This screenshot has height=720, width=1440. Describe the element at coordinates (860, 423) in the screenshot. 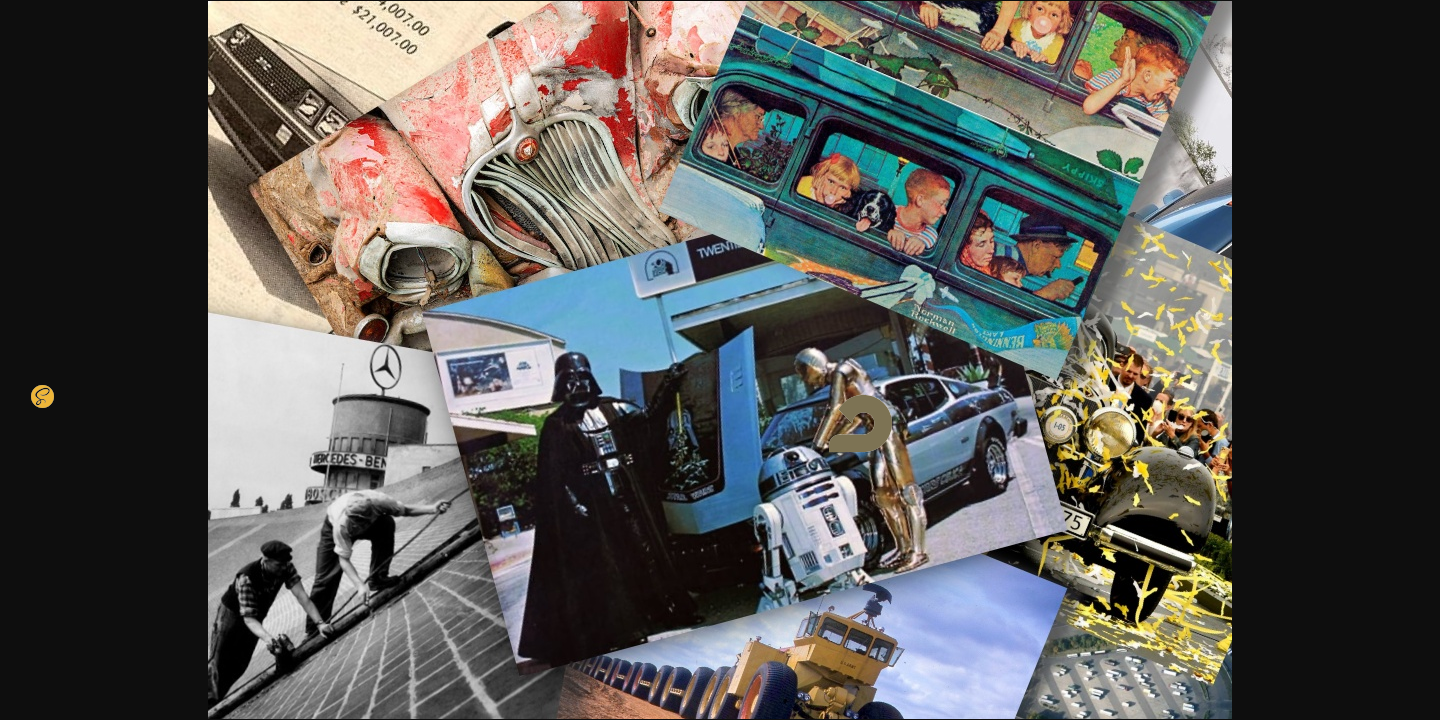

I see `access AdRoll advertising platform` at that location.